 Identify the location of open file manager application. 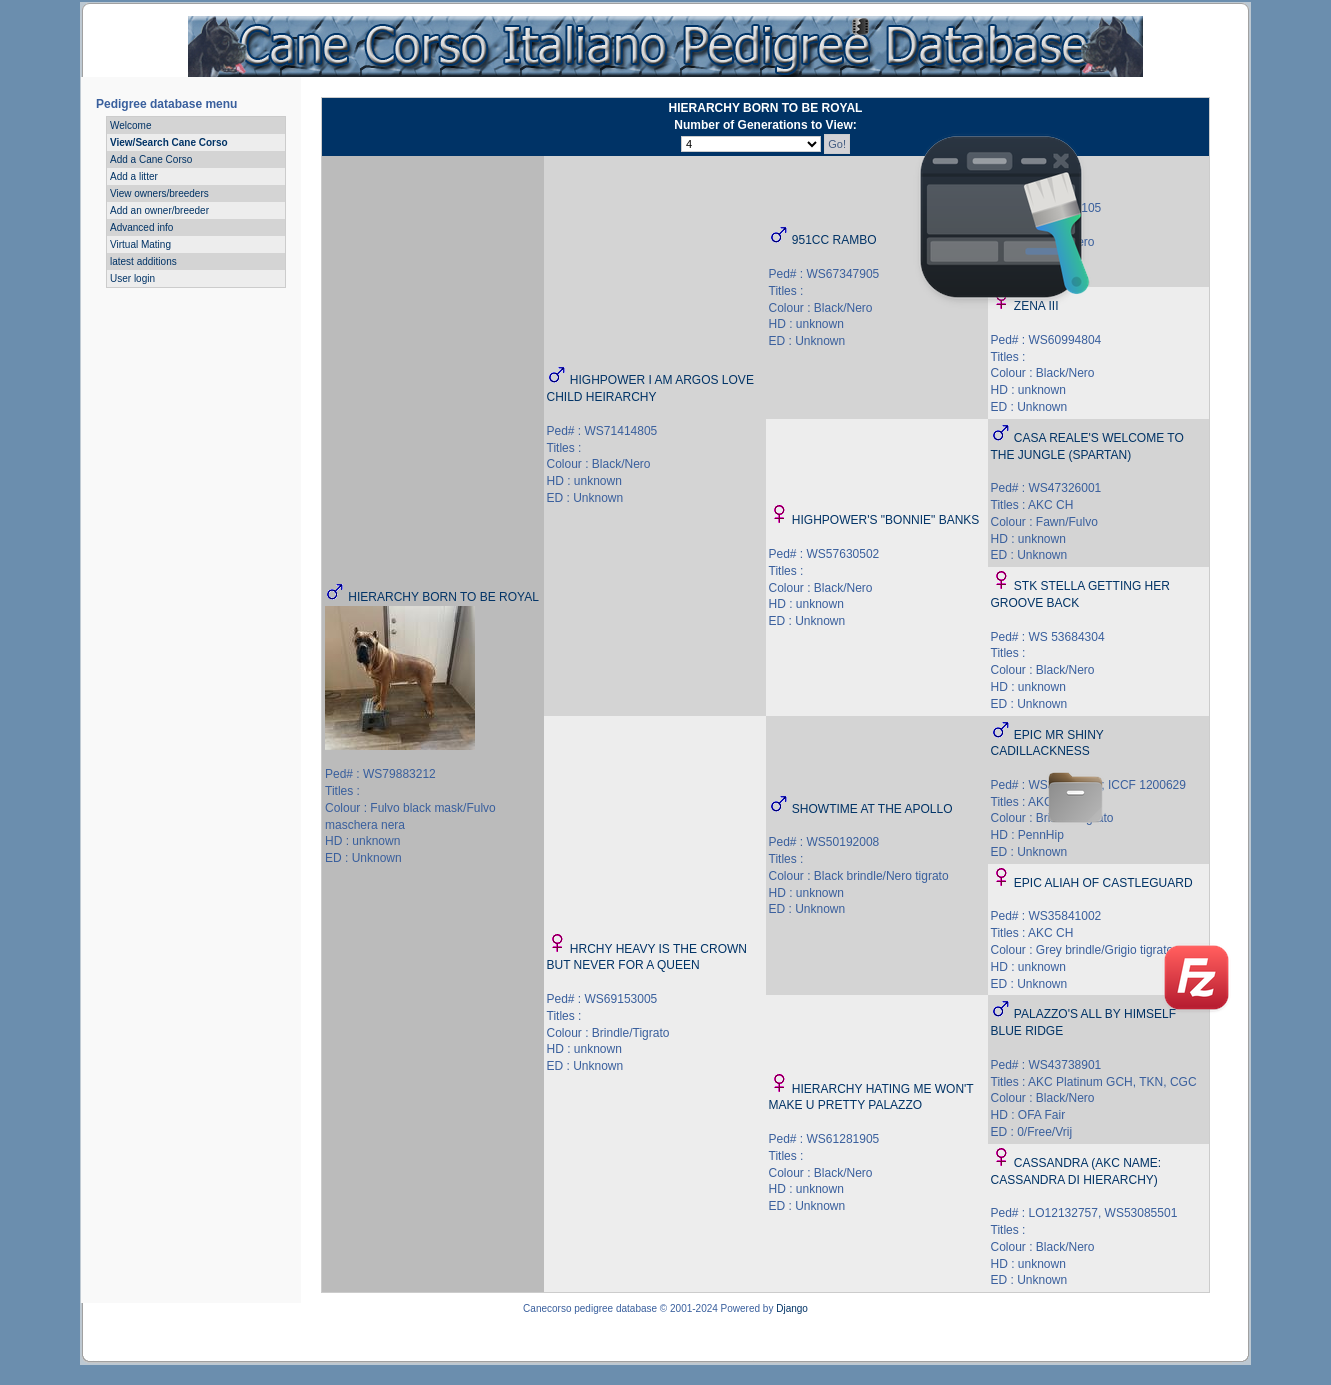
(1075, 797).